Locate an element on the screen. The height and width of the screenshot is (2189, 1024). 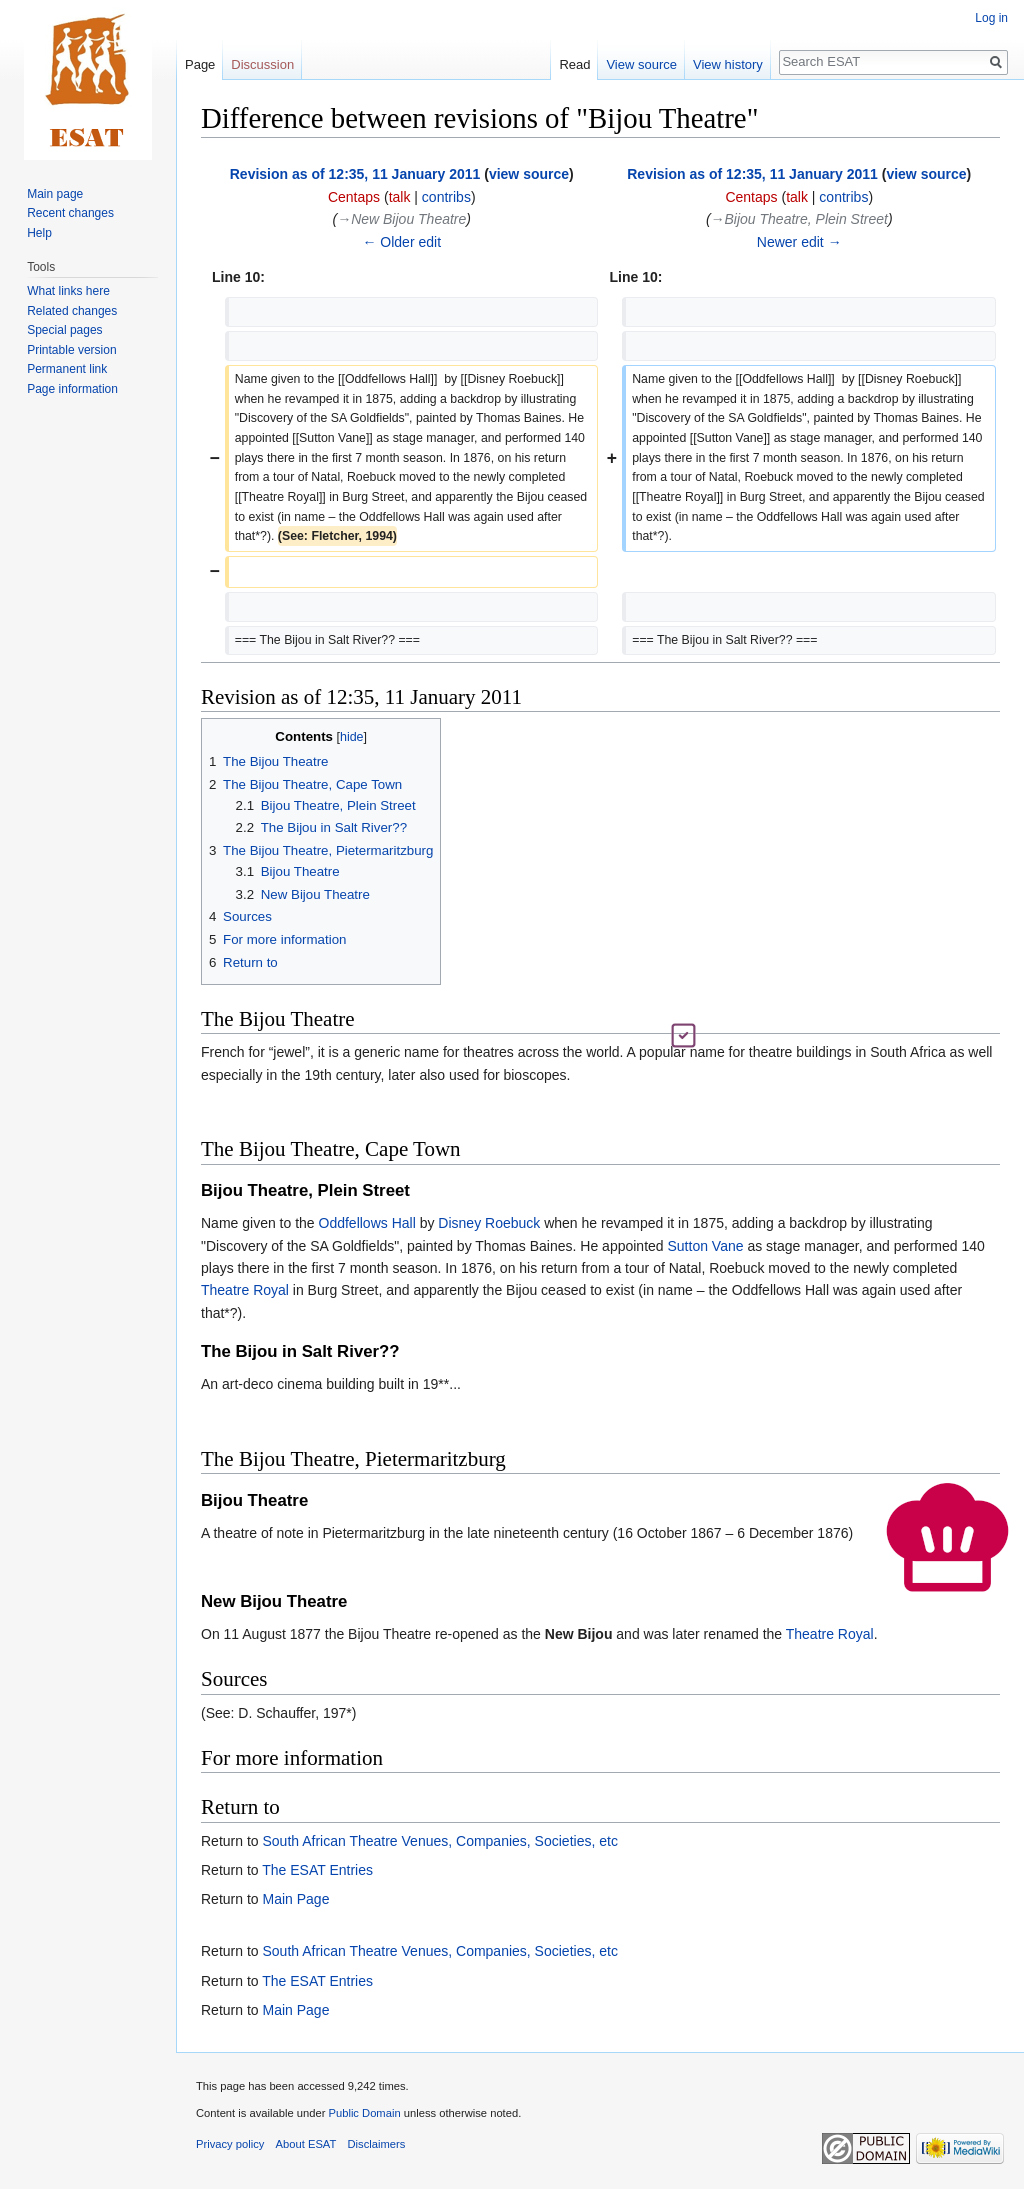
access cooking or recipe features is located at coordinates (947, 1539).